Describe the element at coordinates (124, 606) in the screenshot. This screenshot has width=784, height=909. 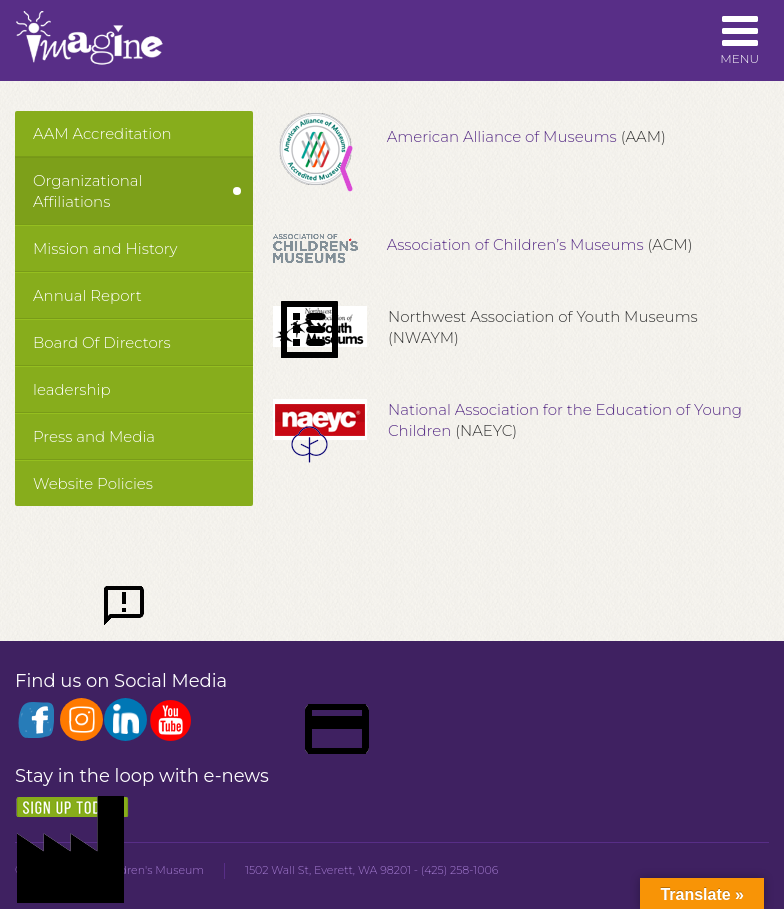
I see `view announcements or alerts` at that location.